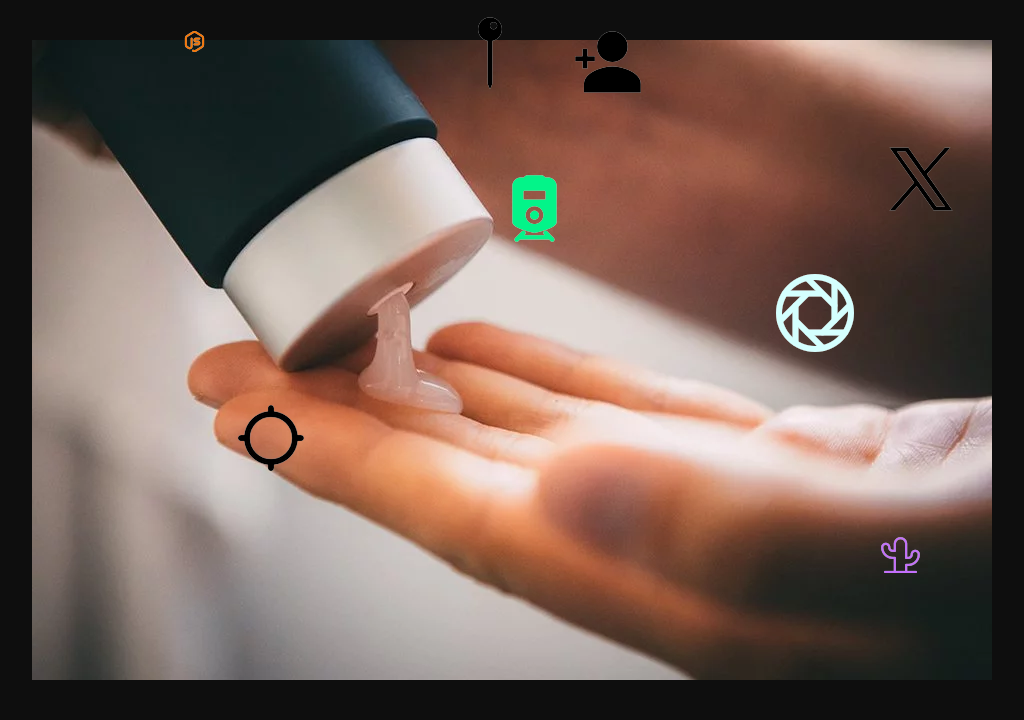 The height and width of the screenshot is (720, 1024). What do you see at coordinates (921, 179) in the screenshot?
I see `share to X (formerly Twitter)` at bounding box center [921, 179].